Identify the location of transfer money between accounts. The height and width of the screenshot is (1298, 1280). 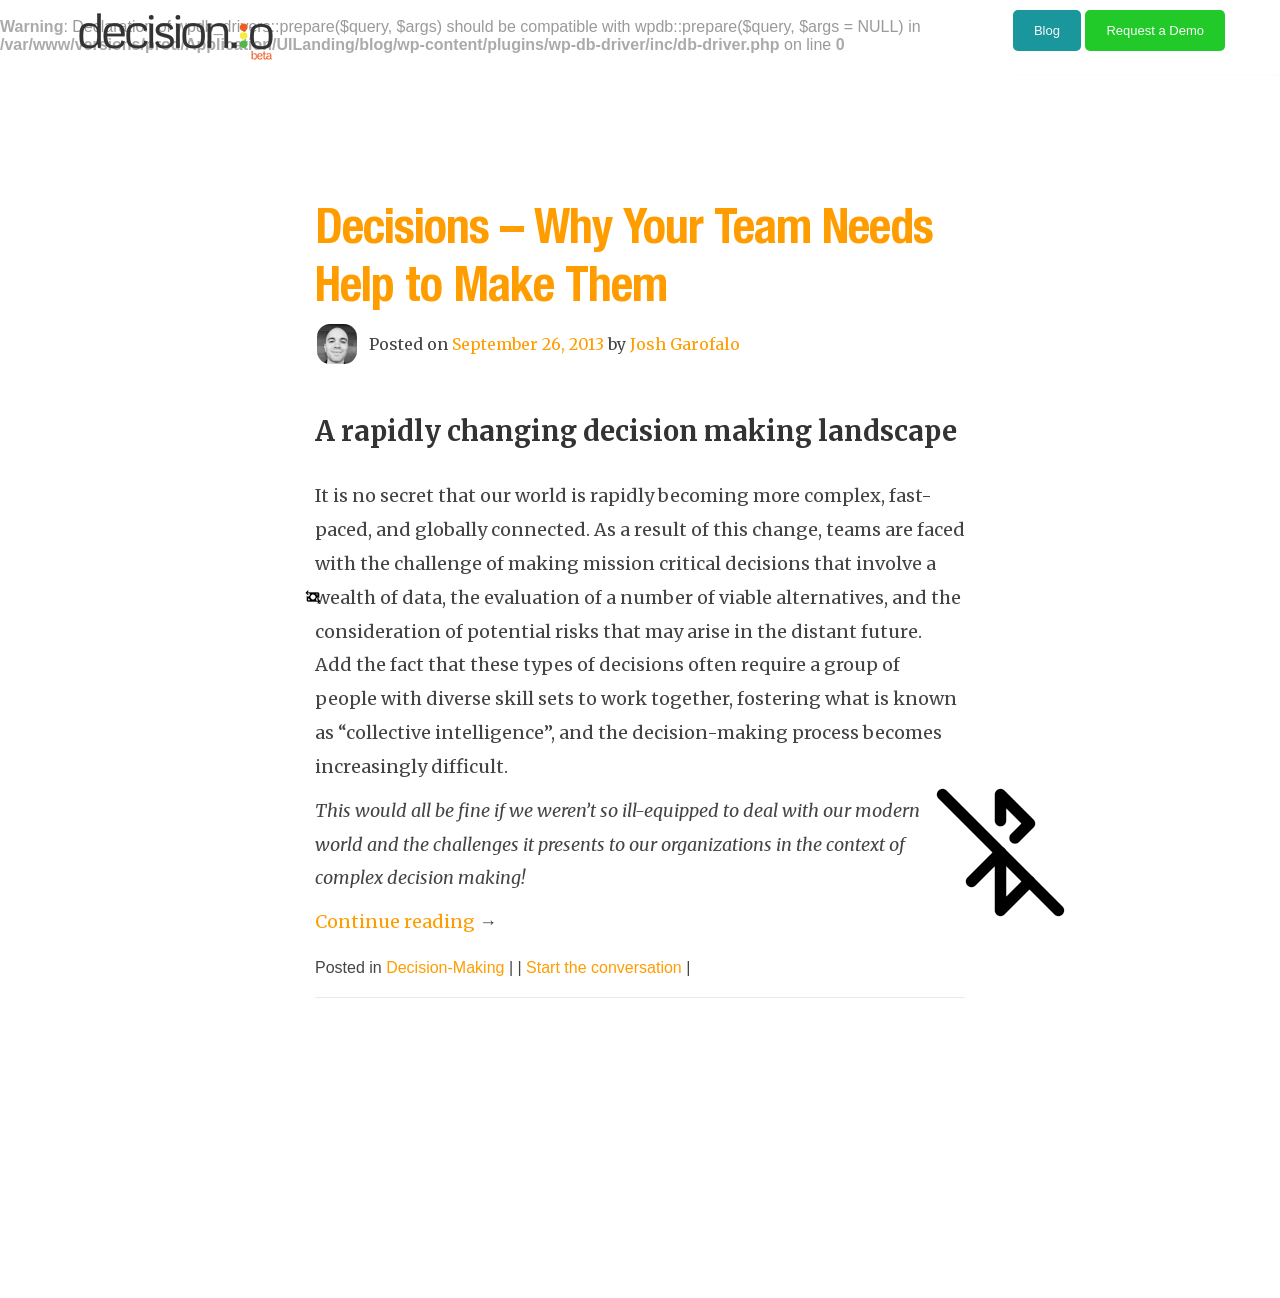
(313, 597).